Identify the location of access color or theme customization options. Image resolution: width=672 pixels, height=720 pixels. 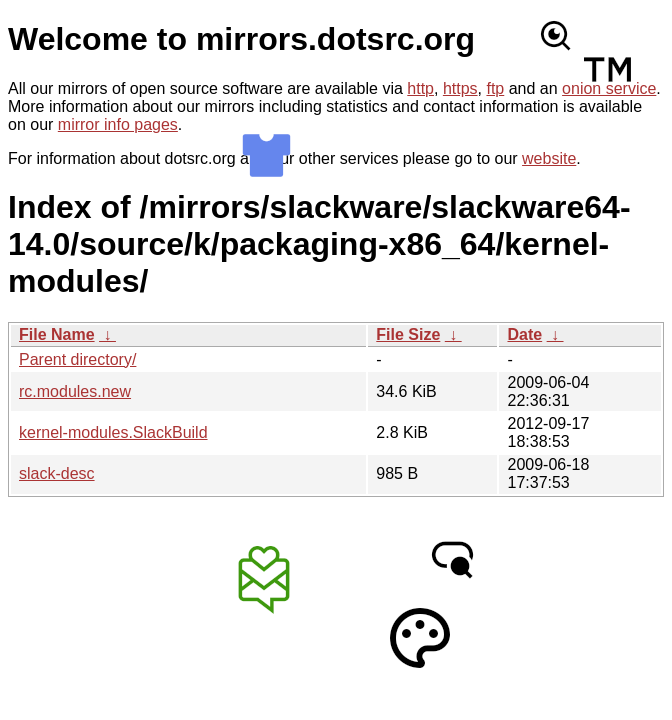
(420, 638).